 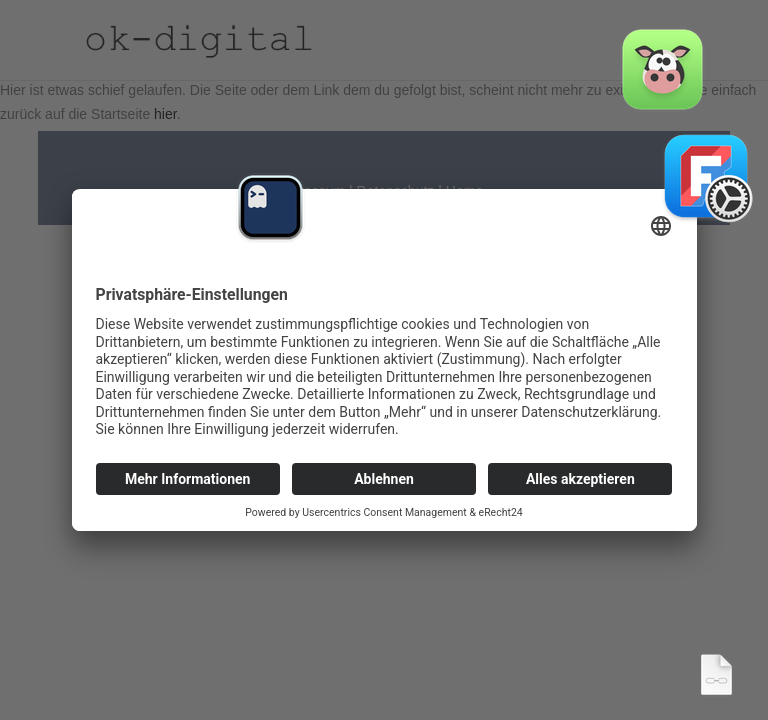 What do you see at coordinates (270, 207) in the screenshot?
I see `open ghostty terminal application` at bounding box center [270, 207].